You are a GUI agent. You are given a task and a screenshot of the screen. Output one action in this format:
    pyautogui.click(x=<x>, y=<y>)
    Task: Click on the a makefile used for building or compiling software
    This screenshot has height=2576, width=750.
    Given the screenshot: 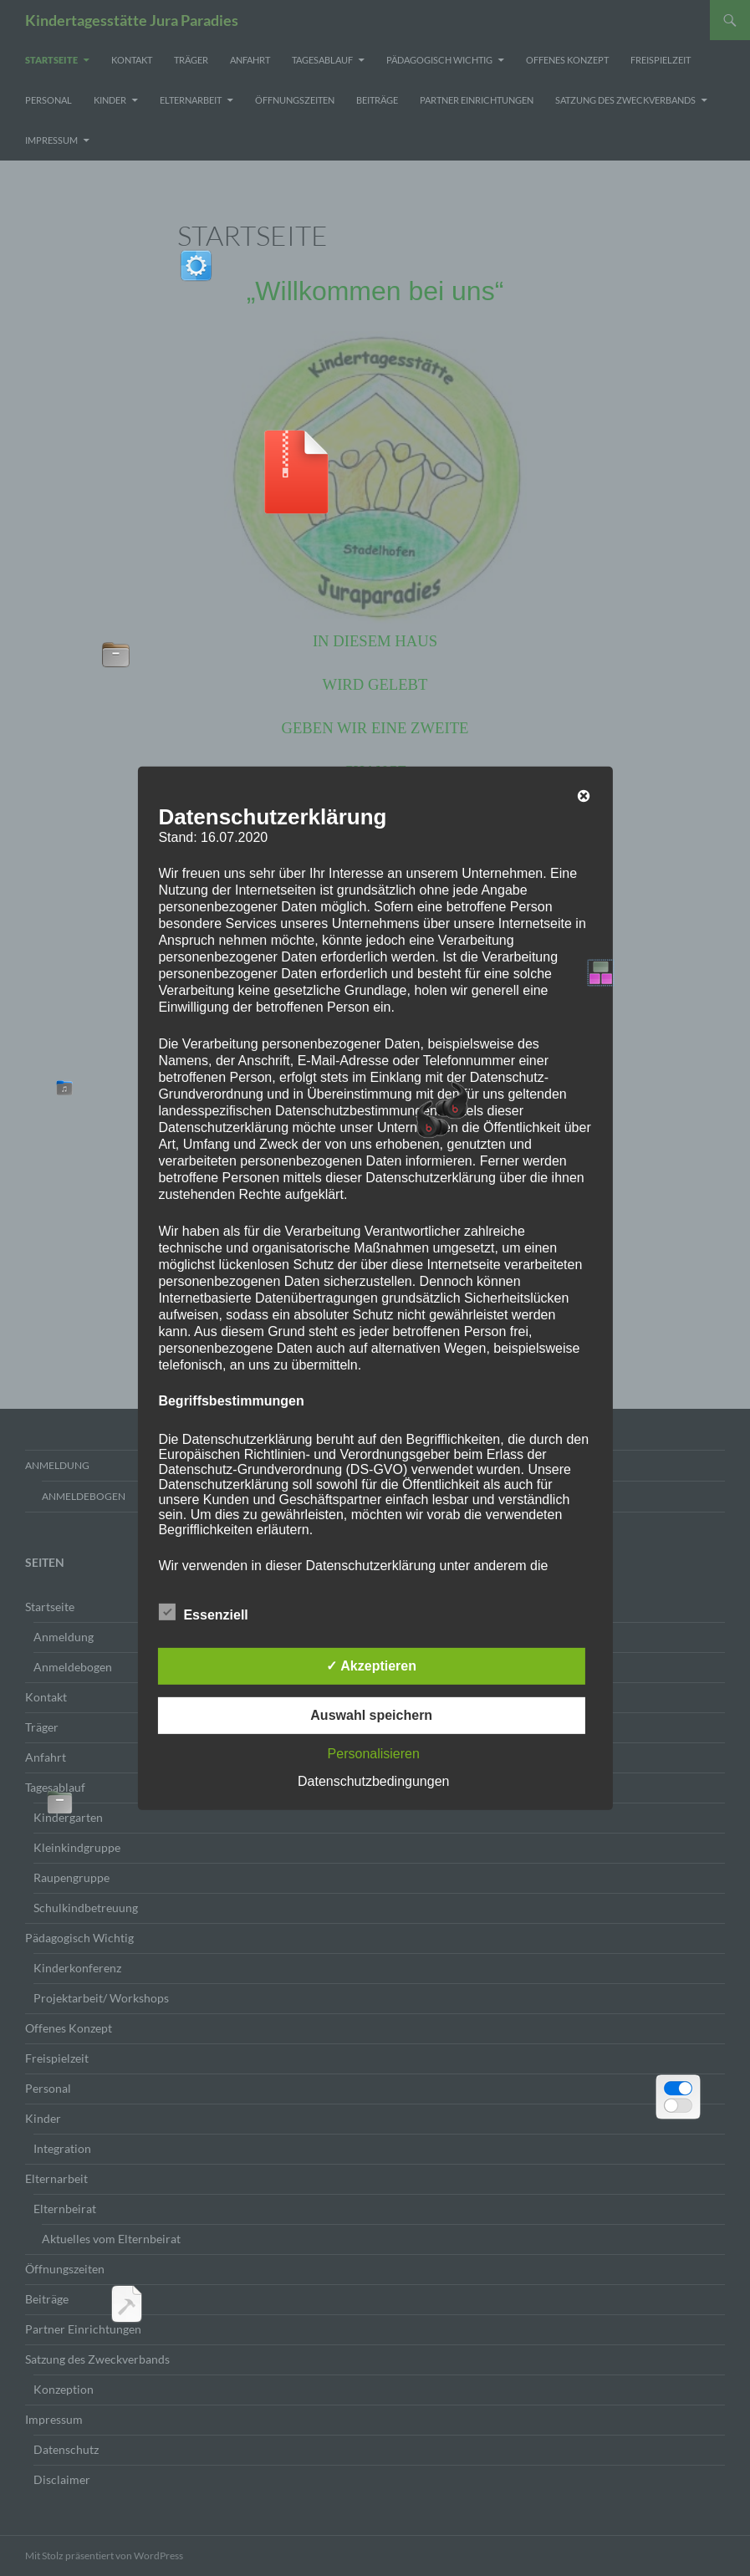 What is the action you would take?
    pyautogui.click(x=126, y=2303)
    